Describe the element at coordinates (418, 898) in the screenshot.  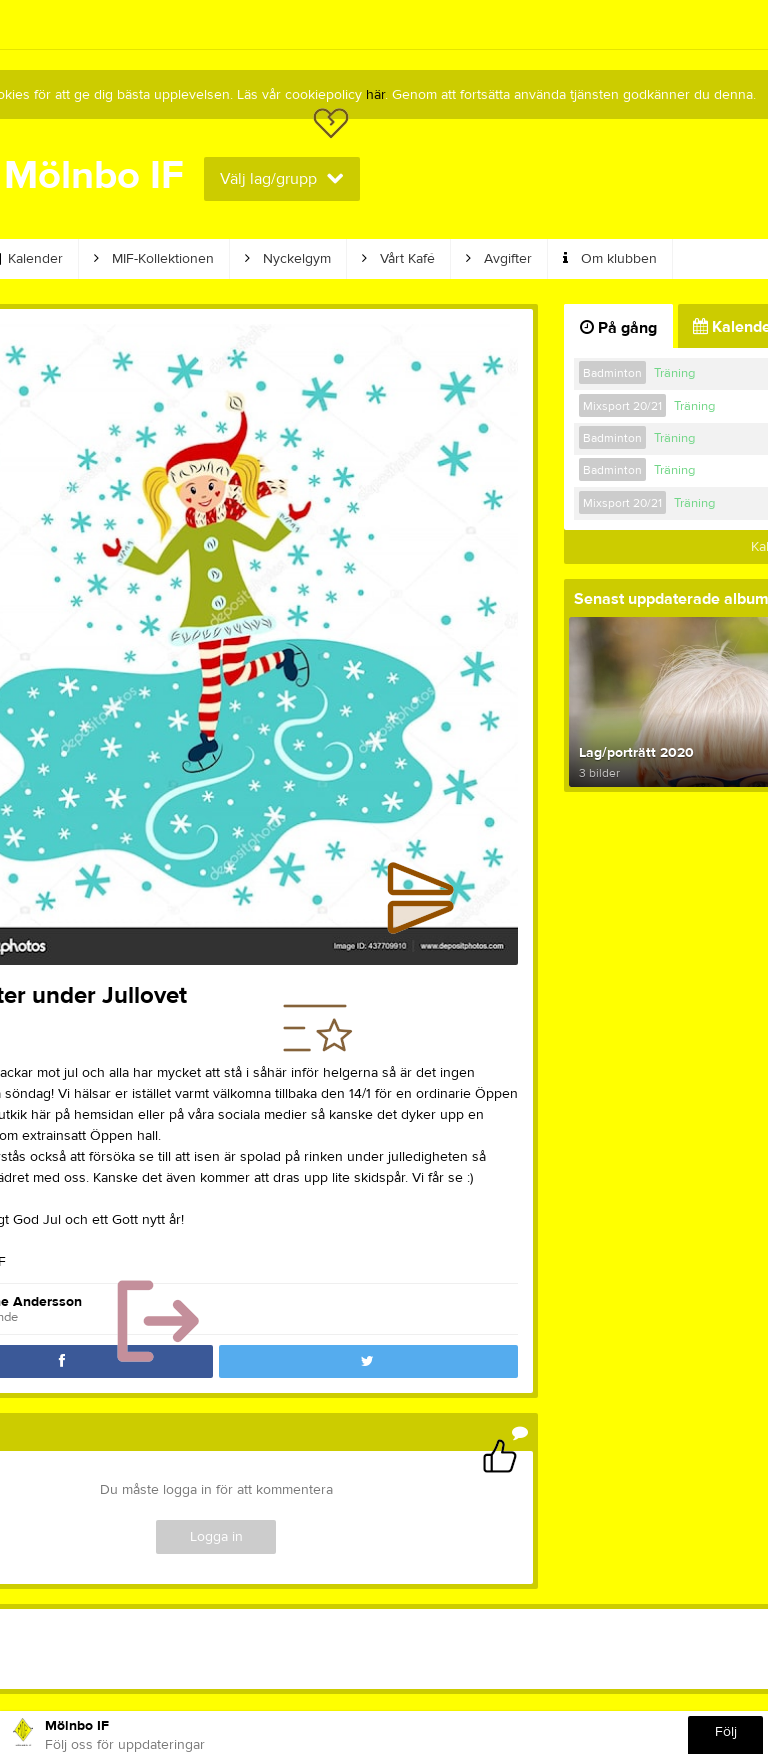
I see `flip image vertically` at that location.